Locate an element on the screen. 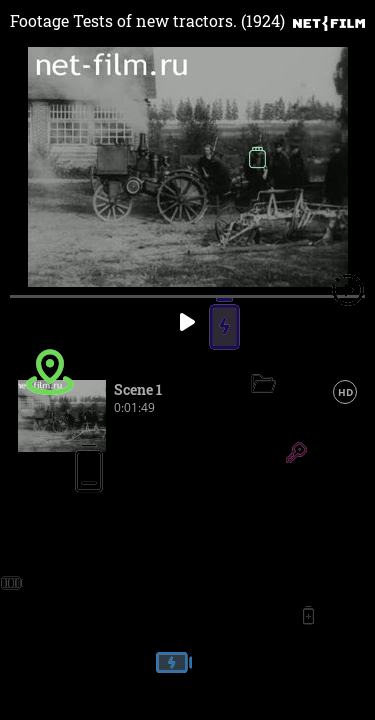  view location area or zone on map is located at coordinates (50, 373).